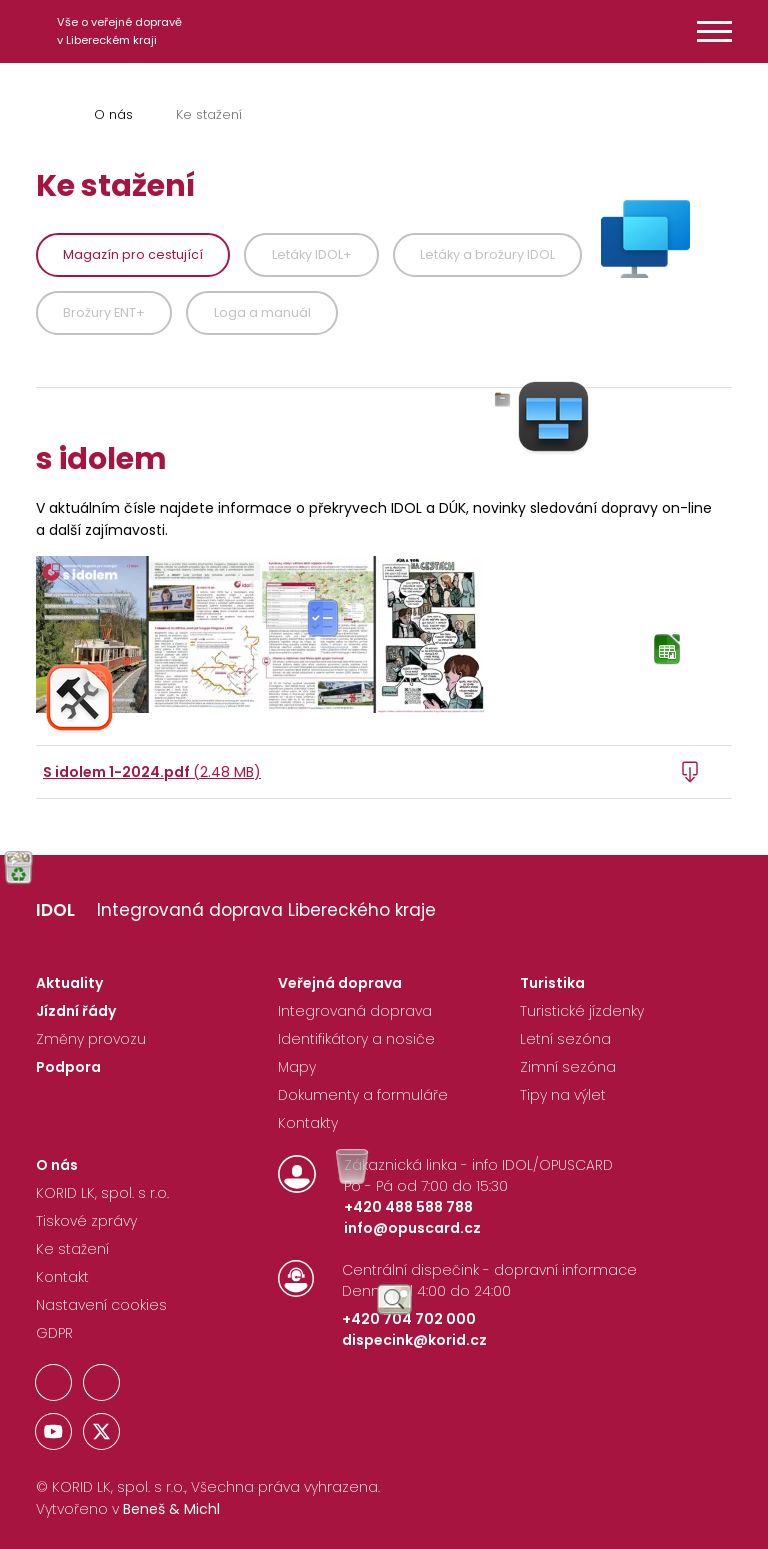 The height and width of the screenshot is (1549, 768). I want to click on empty trash bin with no items to delete, so click(352, 1166).